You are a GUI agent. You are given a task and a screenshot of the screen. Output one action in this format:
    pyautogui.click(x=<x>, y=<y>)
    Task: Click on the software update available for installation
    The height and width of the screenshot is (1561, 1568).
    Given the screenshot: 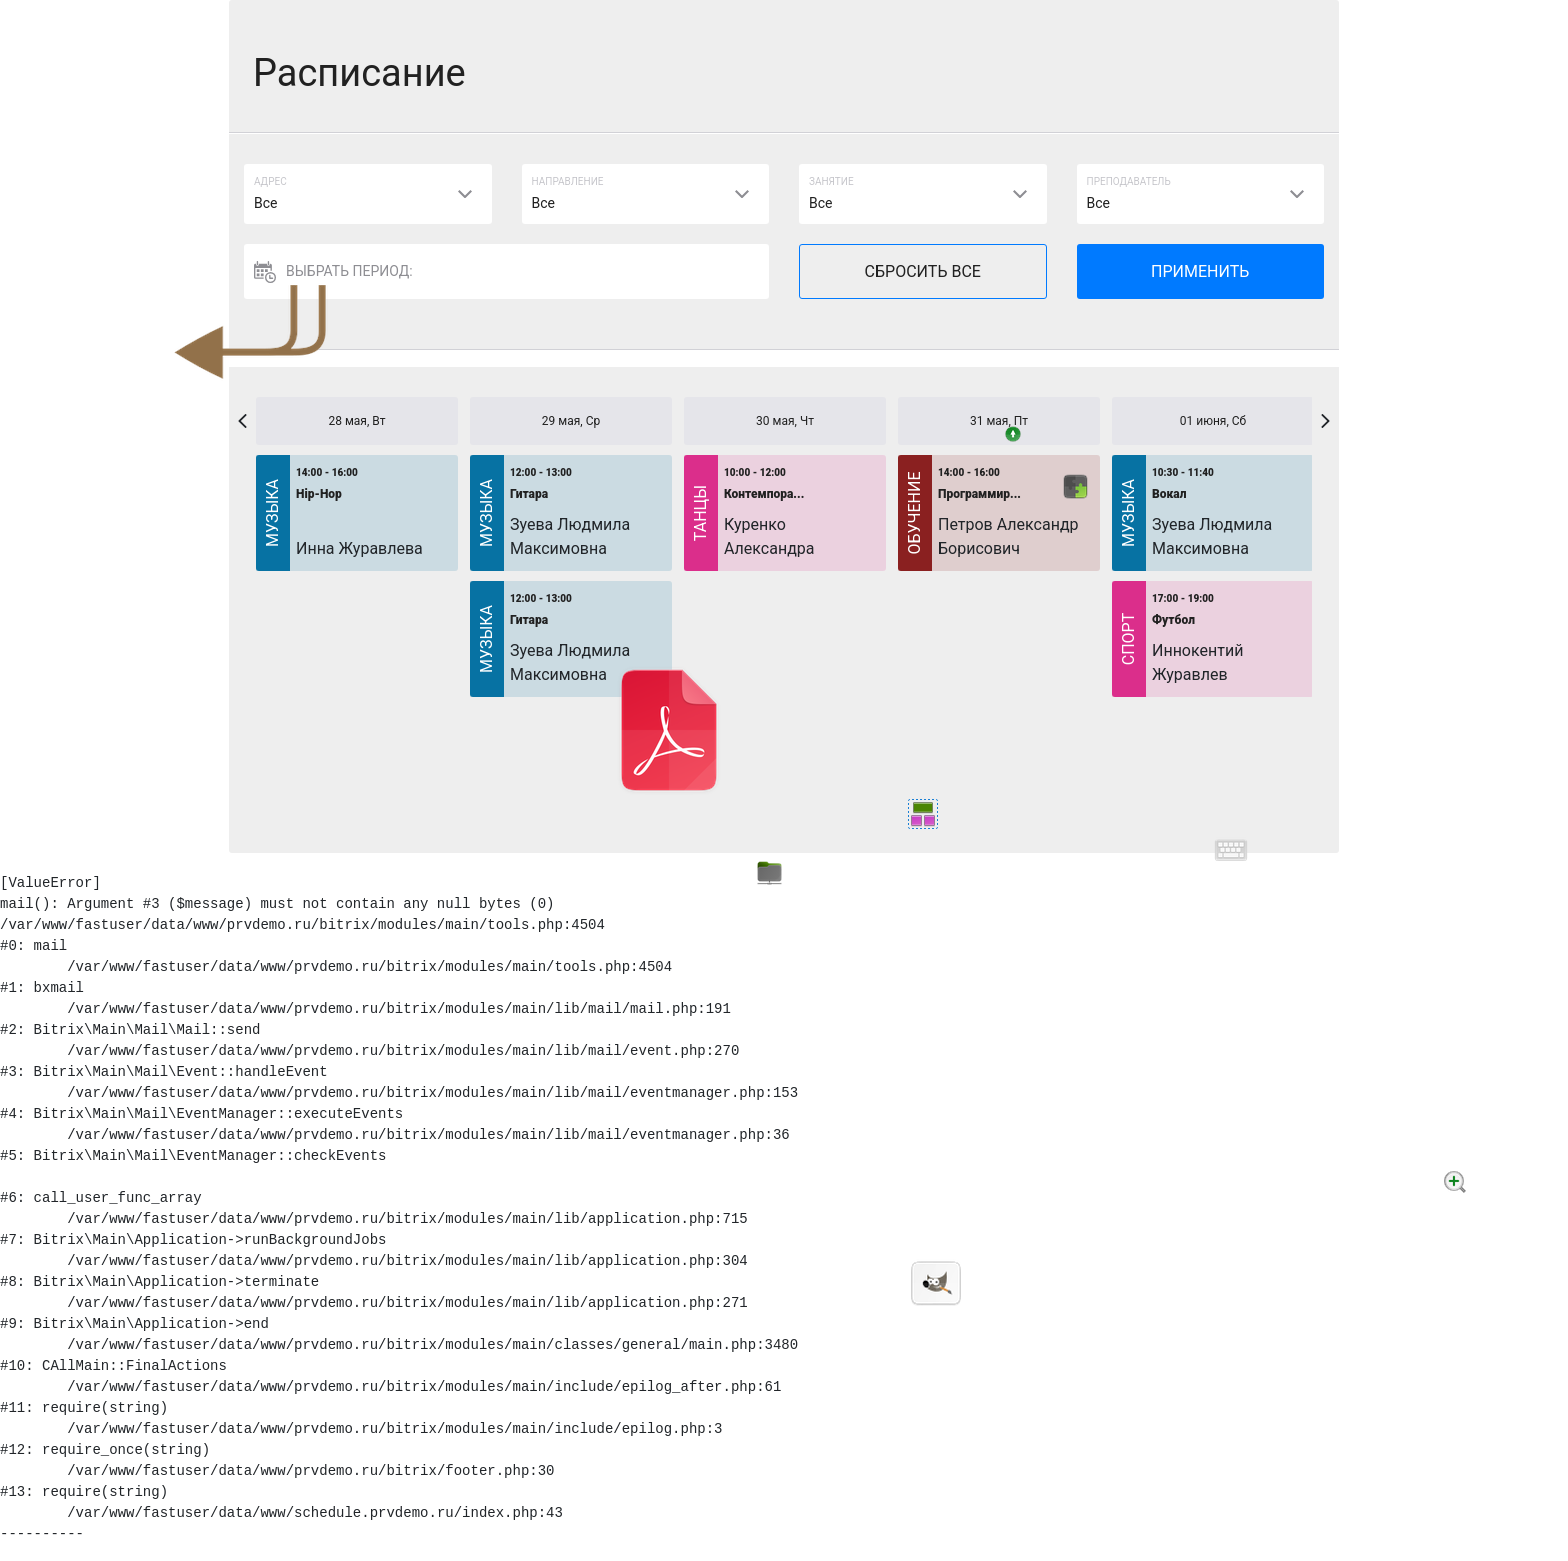 What is the action you would take?
    pyautogui.click(x=1013, y=434)
    